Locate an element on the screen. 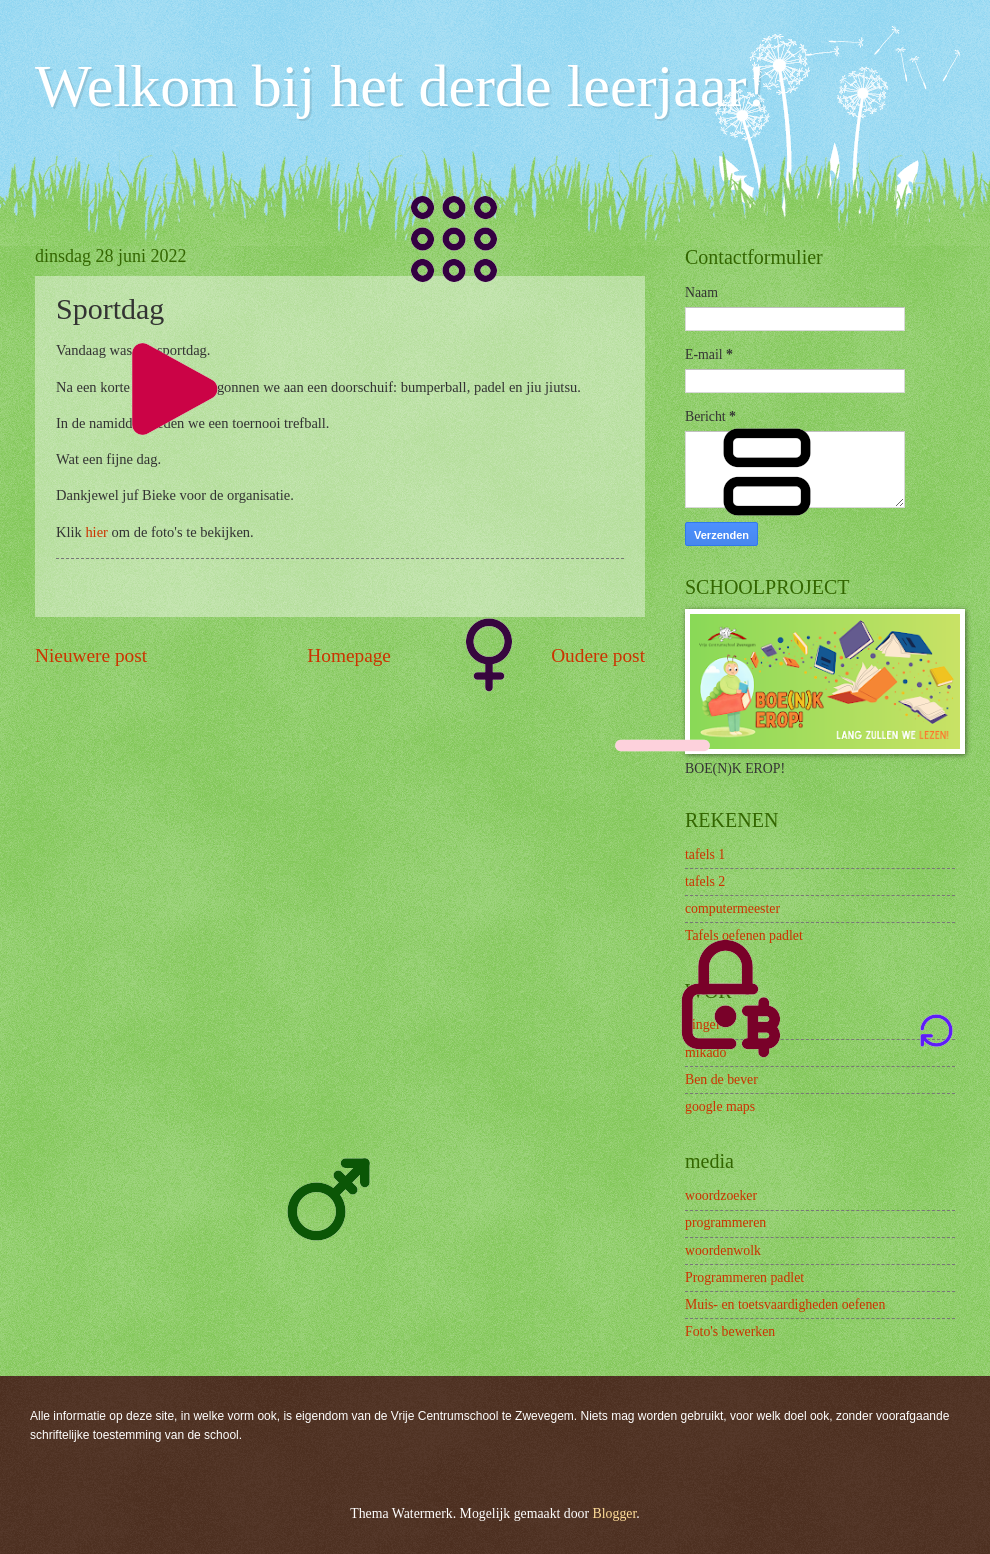 The image size is (990, 1554). play media or video content is located at coordinates (174, 389).